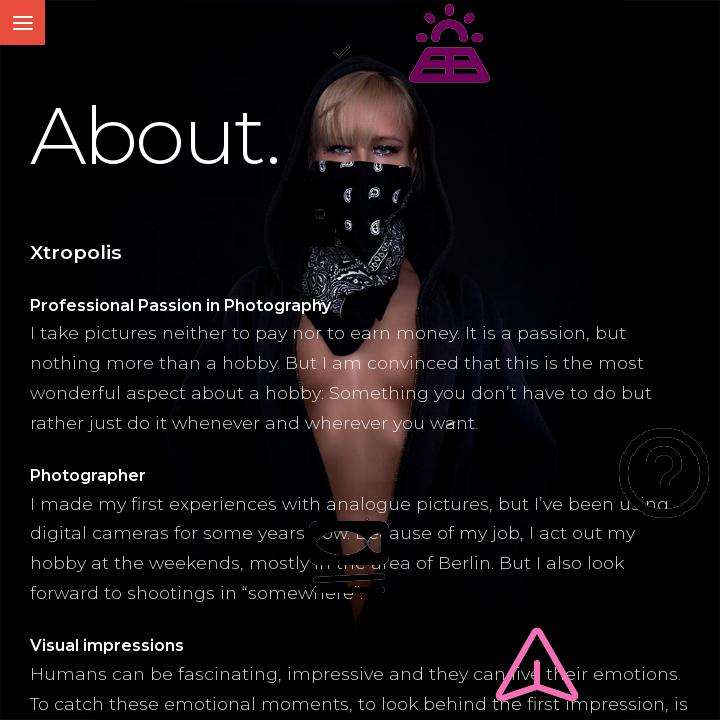 The width and height of the screenshot is (720, 720). I want to click on access help or support options, so click(664, 473).